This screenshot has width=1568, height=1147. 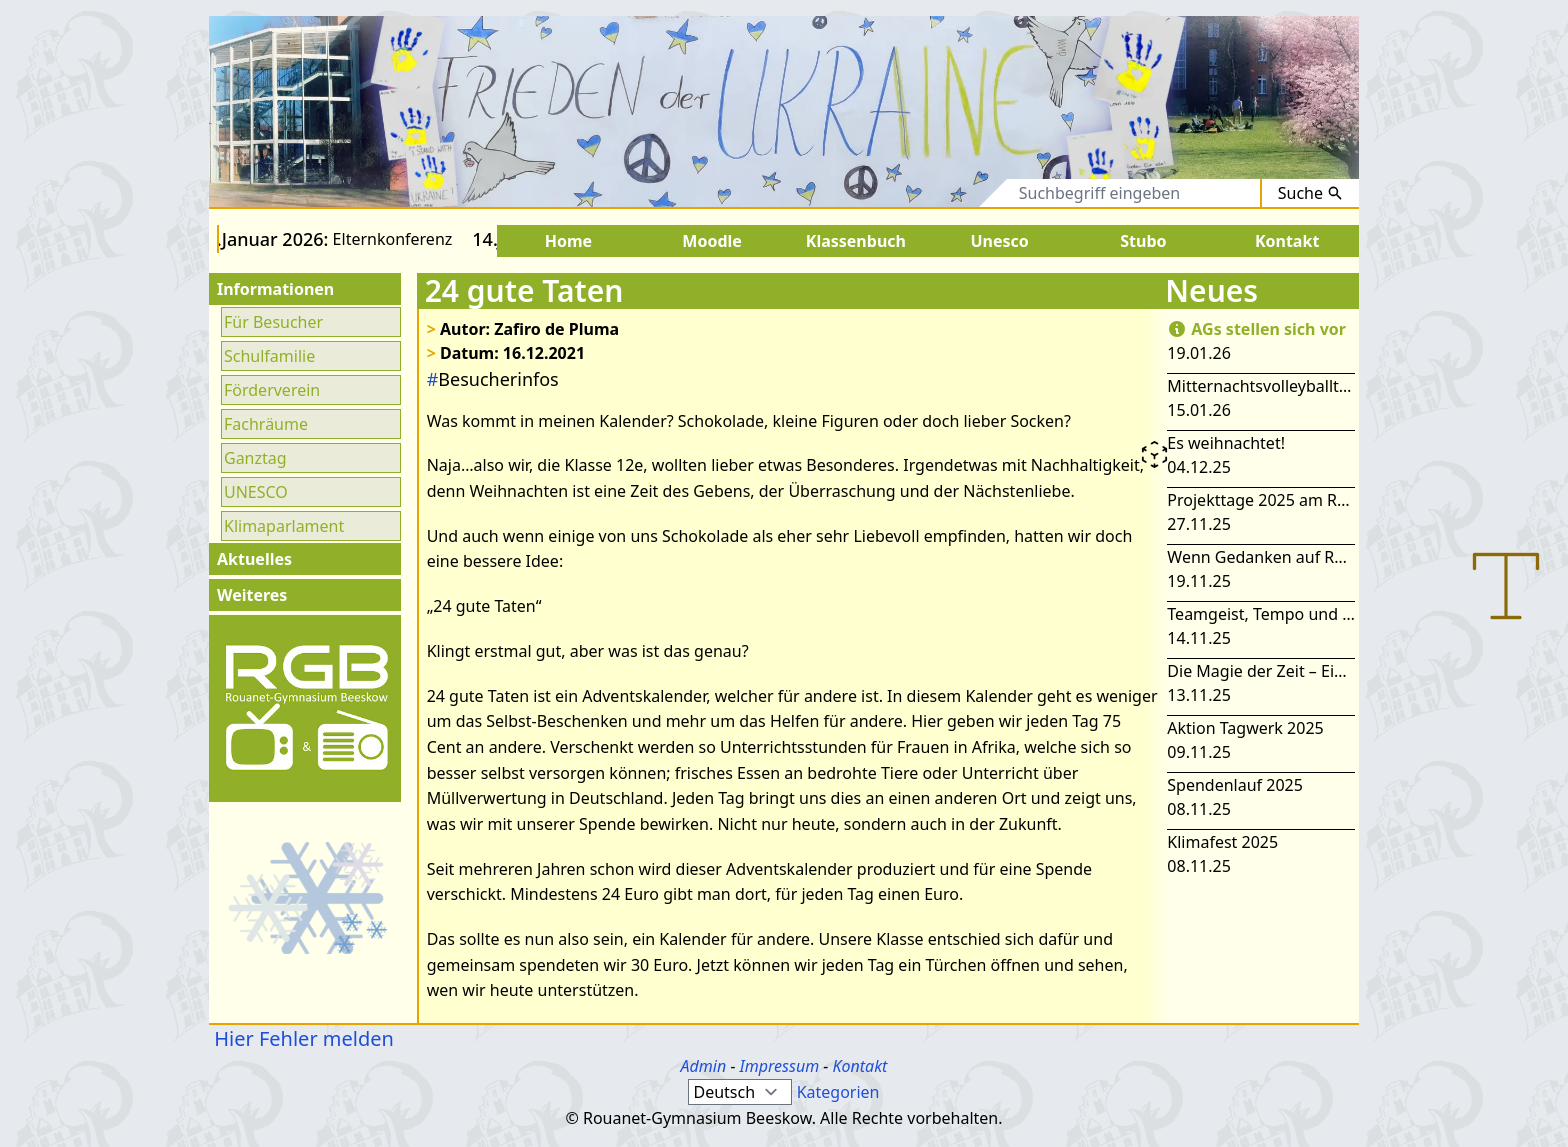 What do you see at coordinates (1154, 454) in the screenshot?
I see `view 3D model or object` at bounding box center [1154, 454].